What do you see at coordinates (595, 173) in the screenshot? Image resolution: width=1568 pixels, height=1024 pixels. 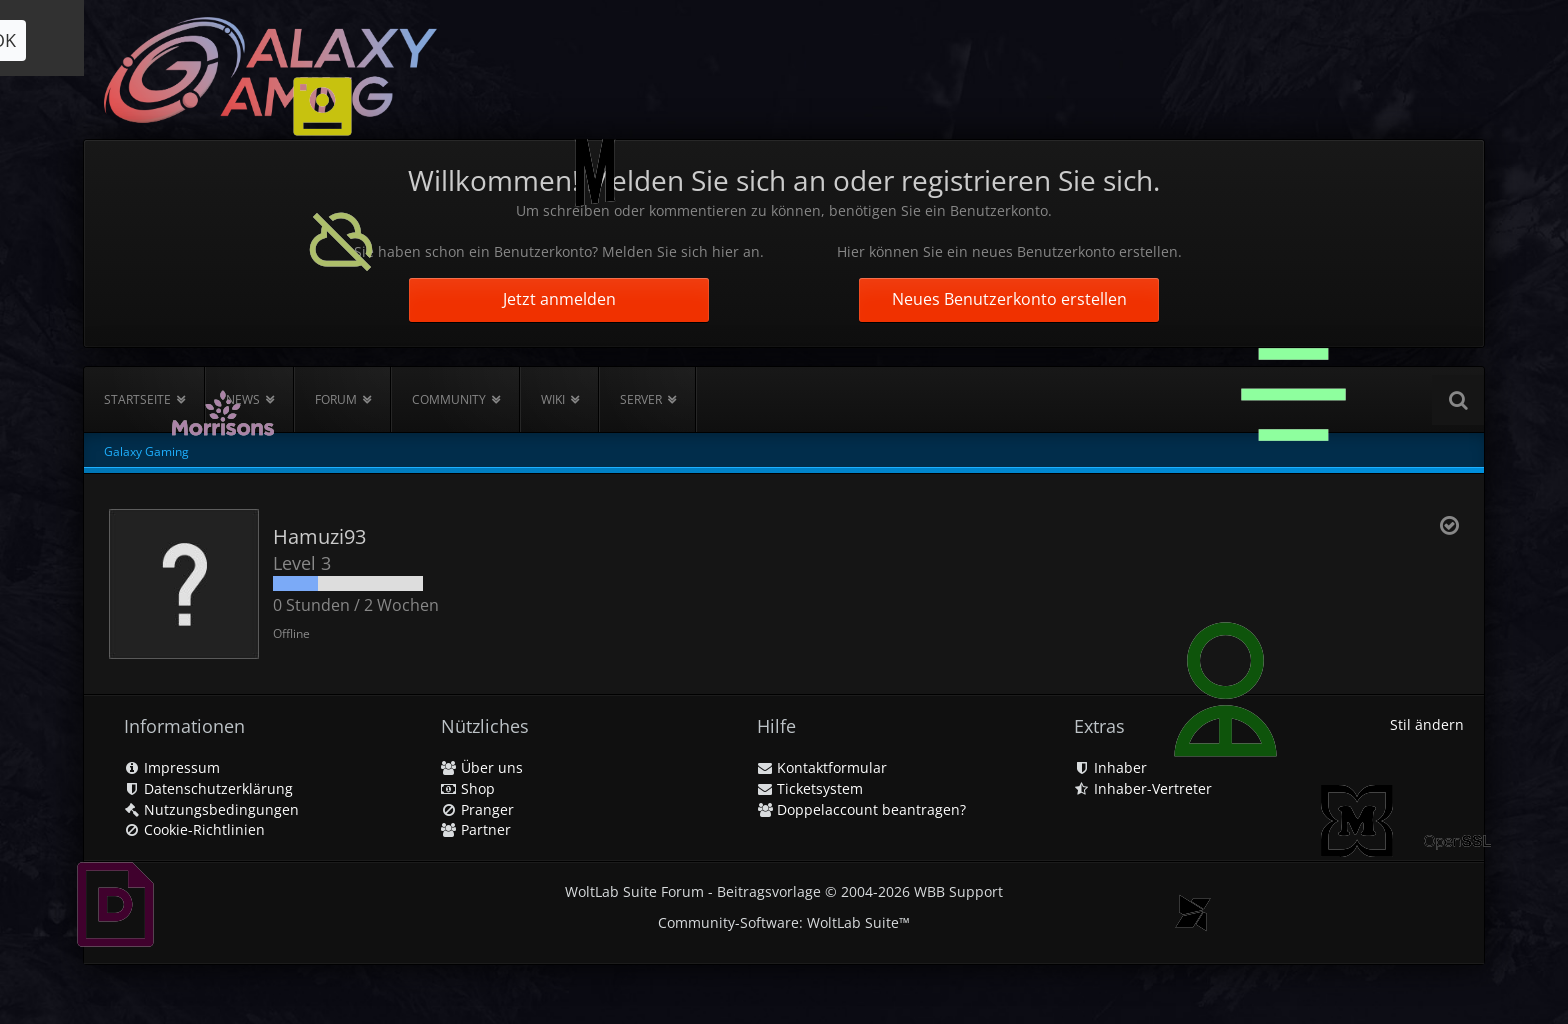 I see `open The Mighty app or website` at bounding box center [595, 173].